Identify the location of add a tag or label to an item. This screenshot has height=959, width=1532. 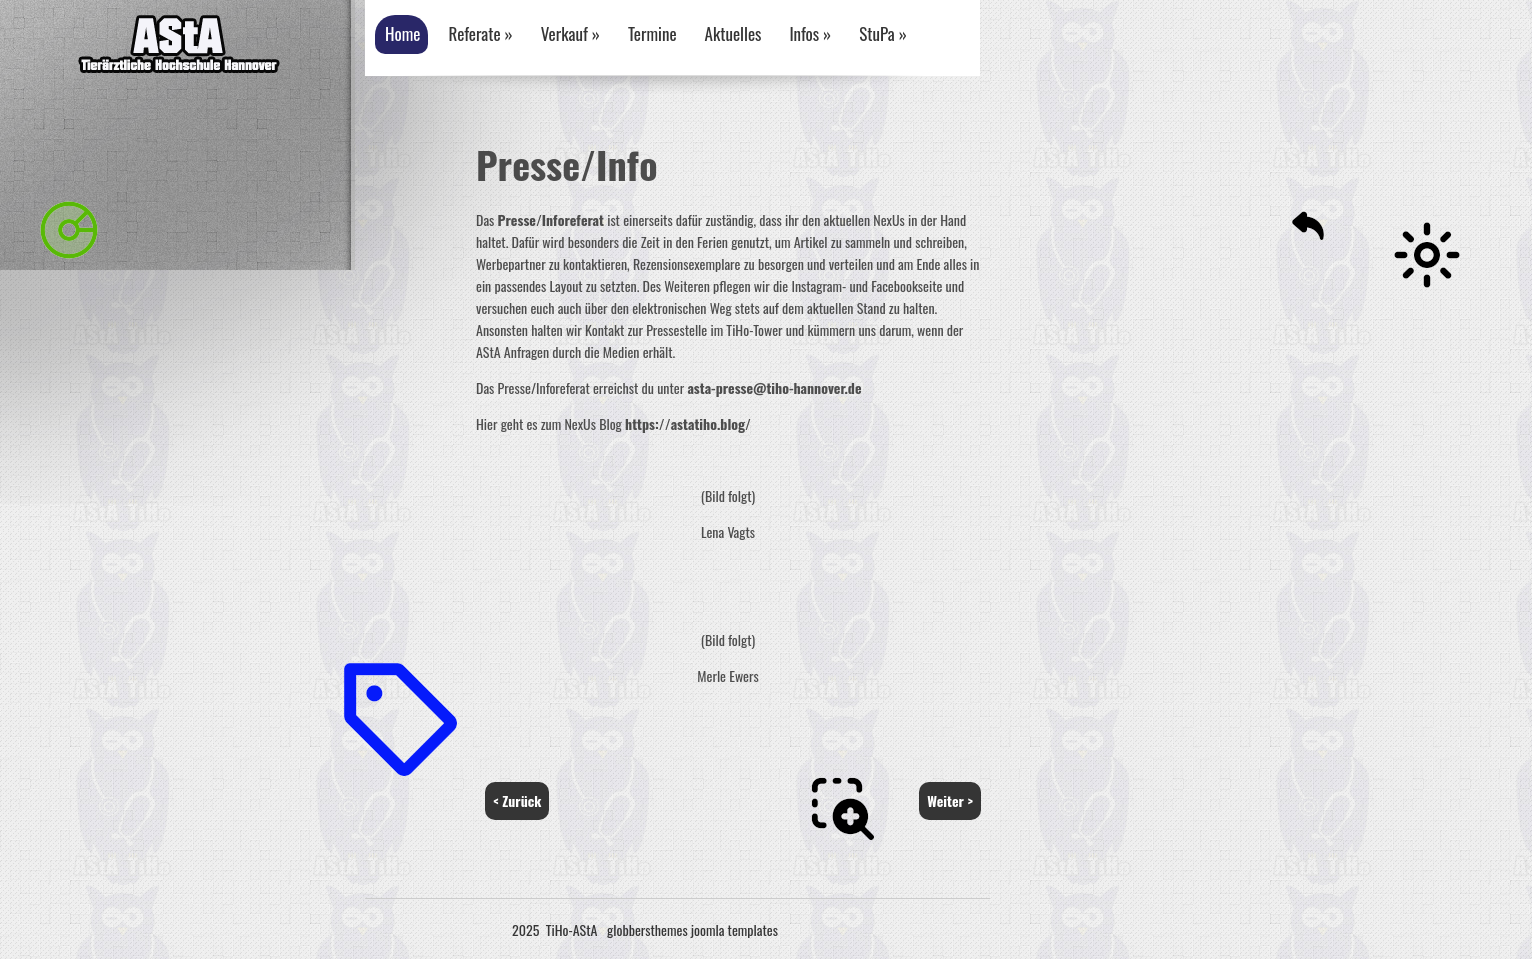
(394, 713).